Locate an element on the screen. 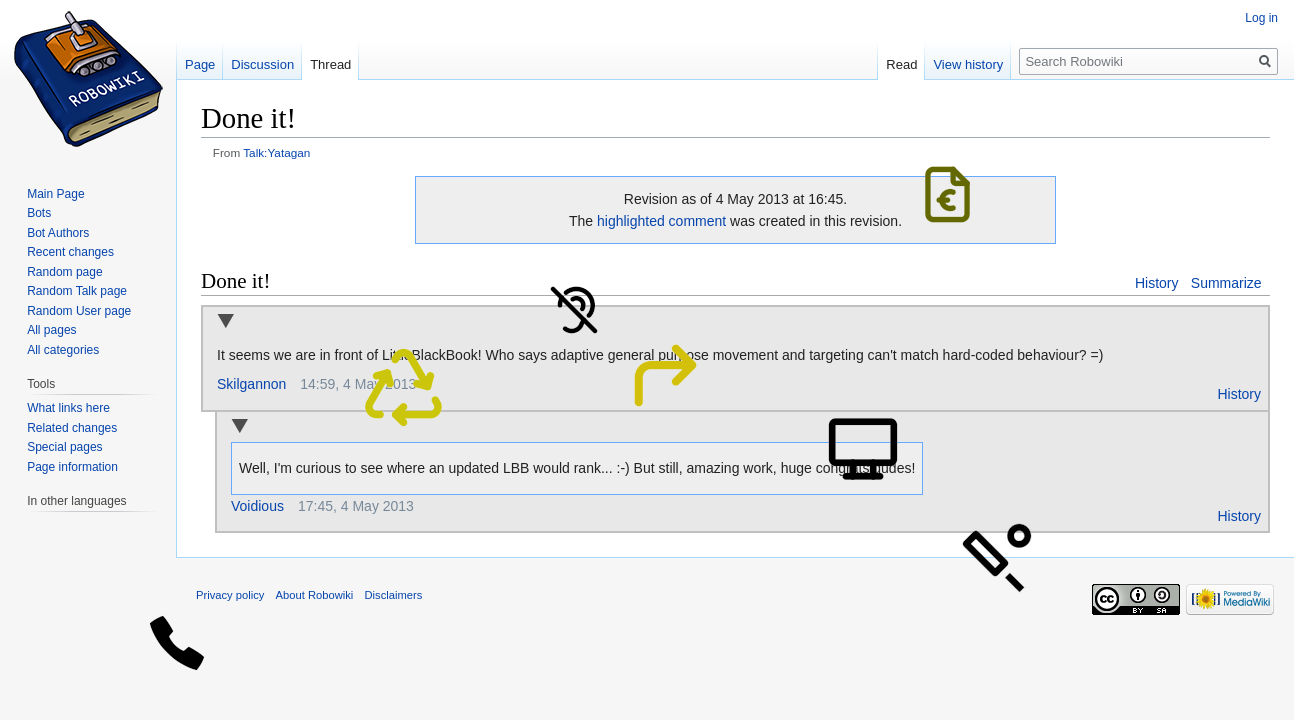 This screenshot has height=720, width=1294. forward or share content is located at coordinates (663, 377).